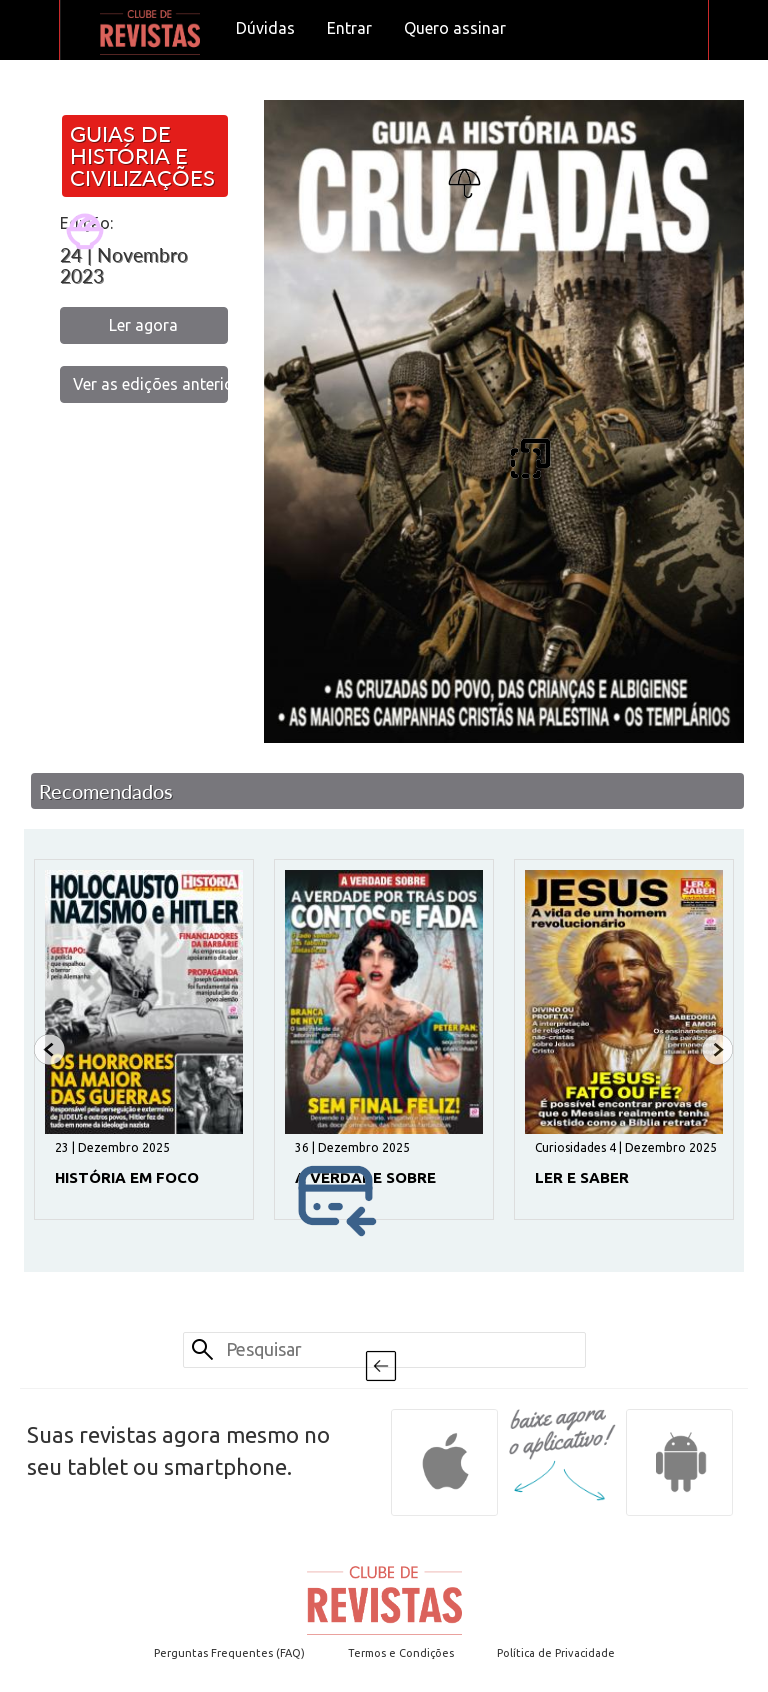 This screenshot has width=768, height=1692. I want to click on go back to previous screen, so click(381, 1366).